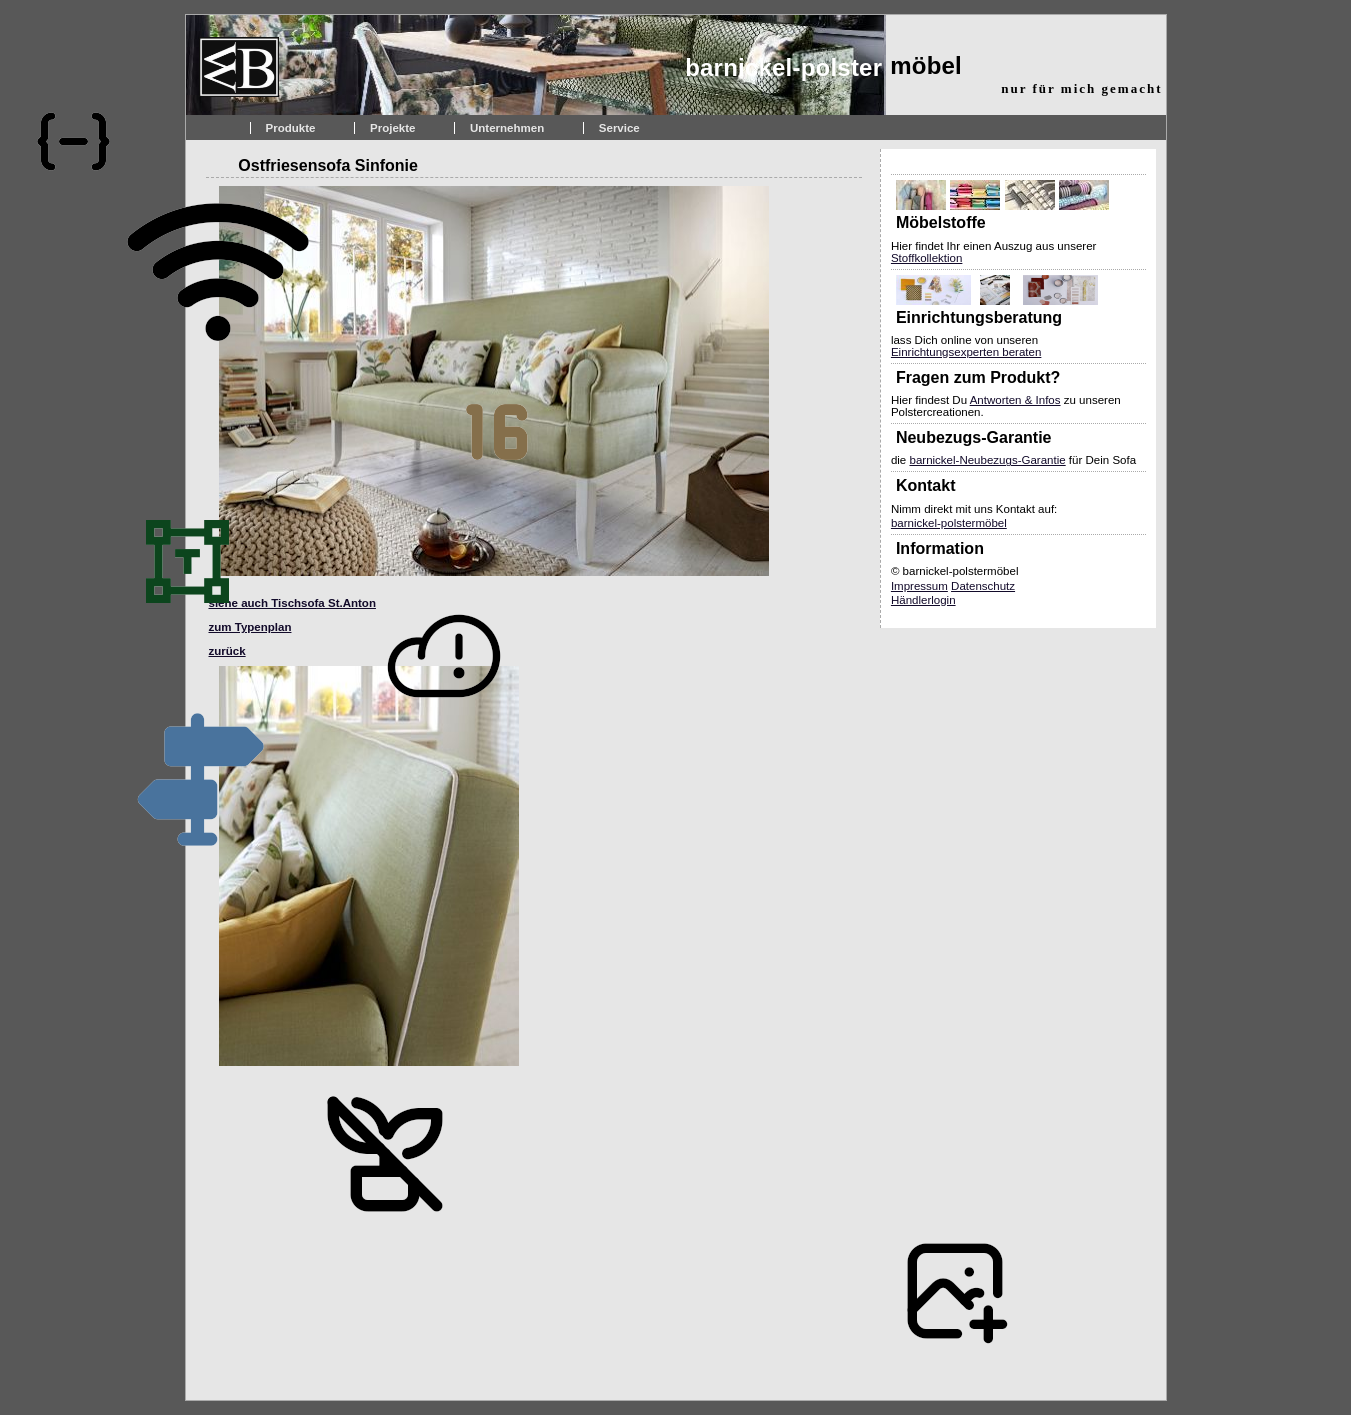 This screenshot has width=1351, height=1415. I want to click on disable plant care reminders, so click(385, 1154).